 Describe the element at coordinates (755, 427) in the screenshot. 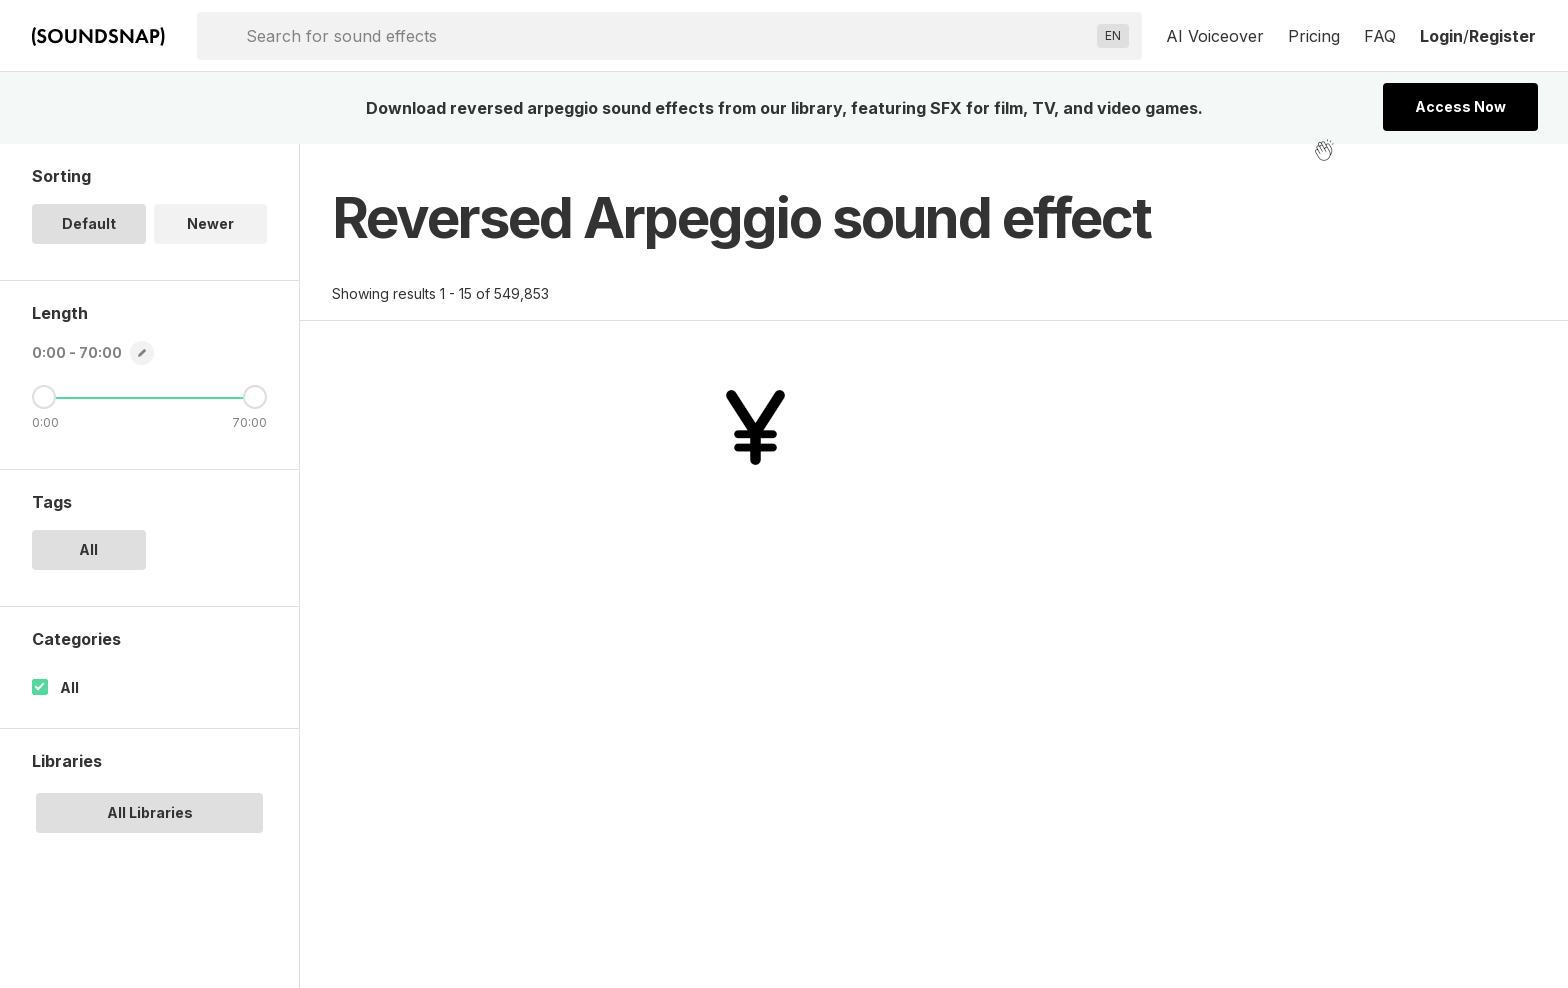

I see `select Japanese yen as currency` at that location.